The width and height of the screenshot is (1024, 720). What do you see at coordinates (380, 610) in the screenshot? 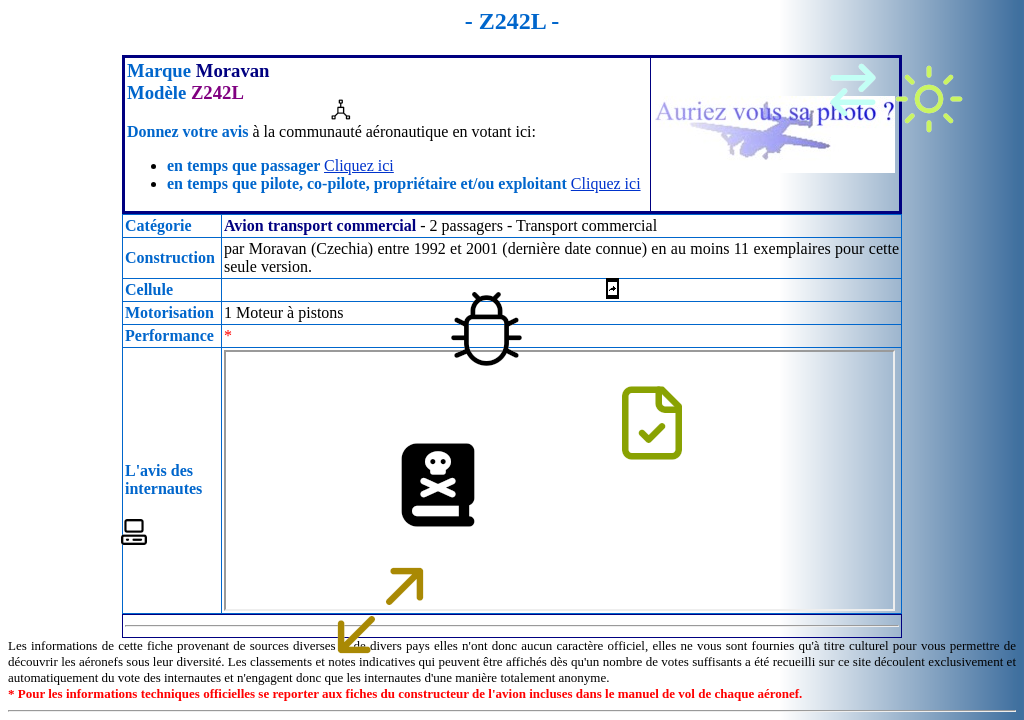
I see `maximize window to full screen` at bounding box center [380, 610].